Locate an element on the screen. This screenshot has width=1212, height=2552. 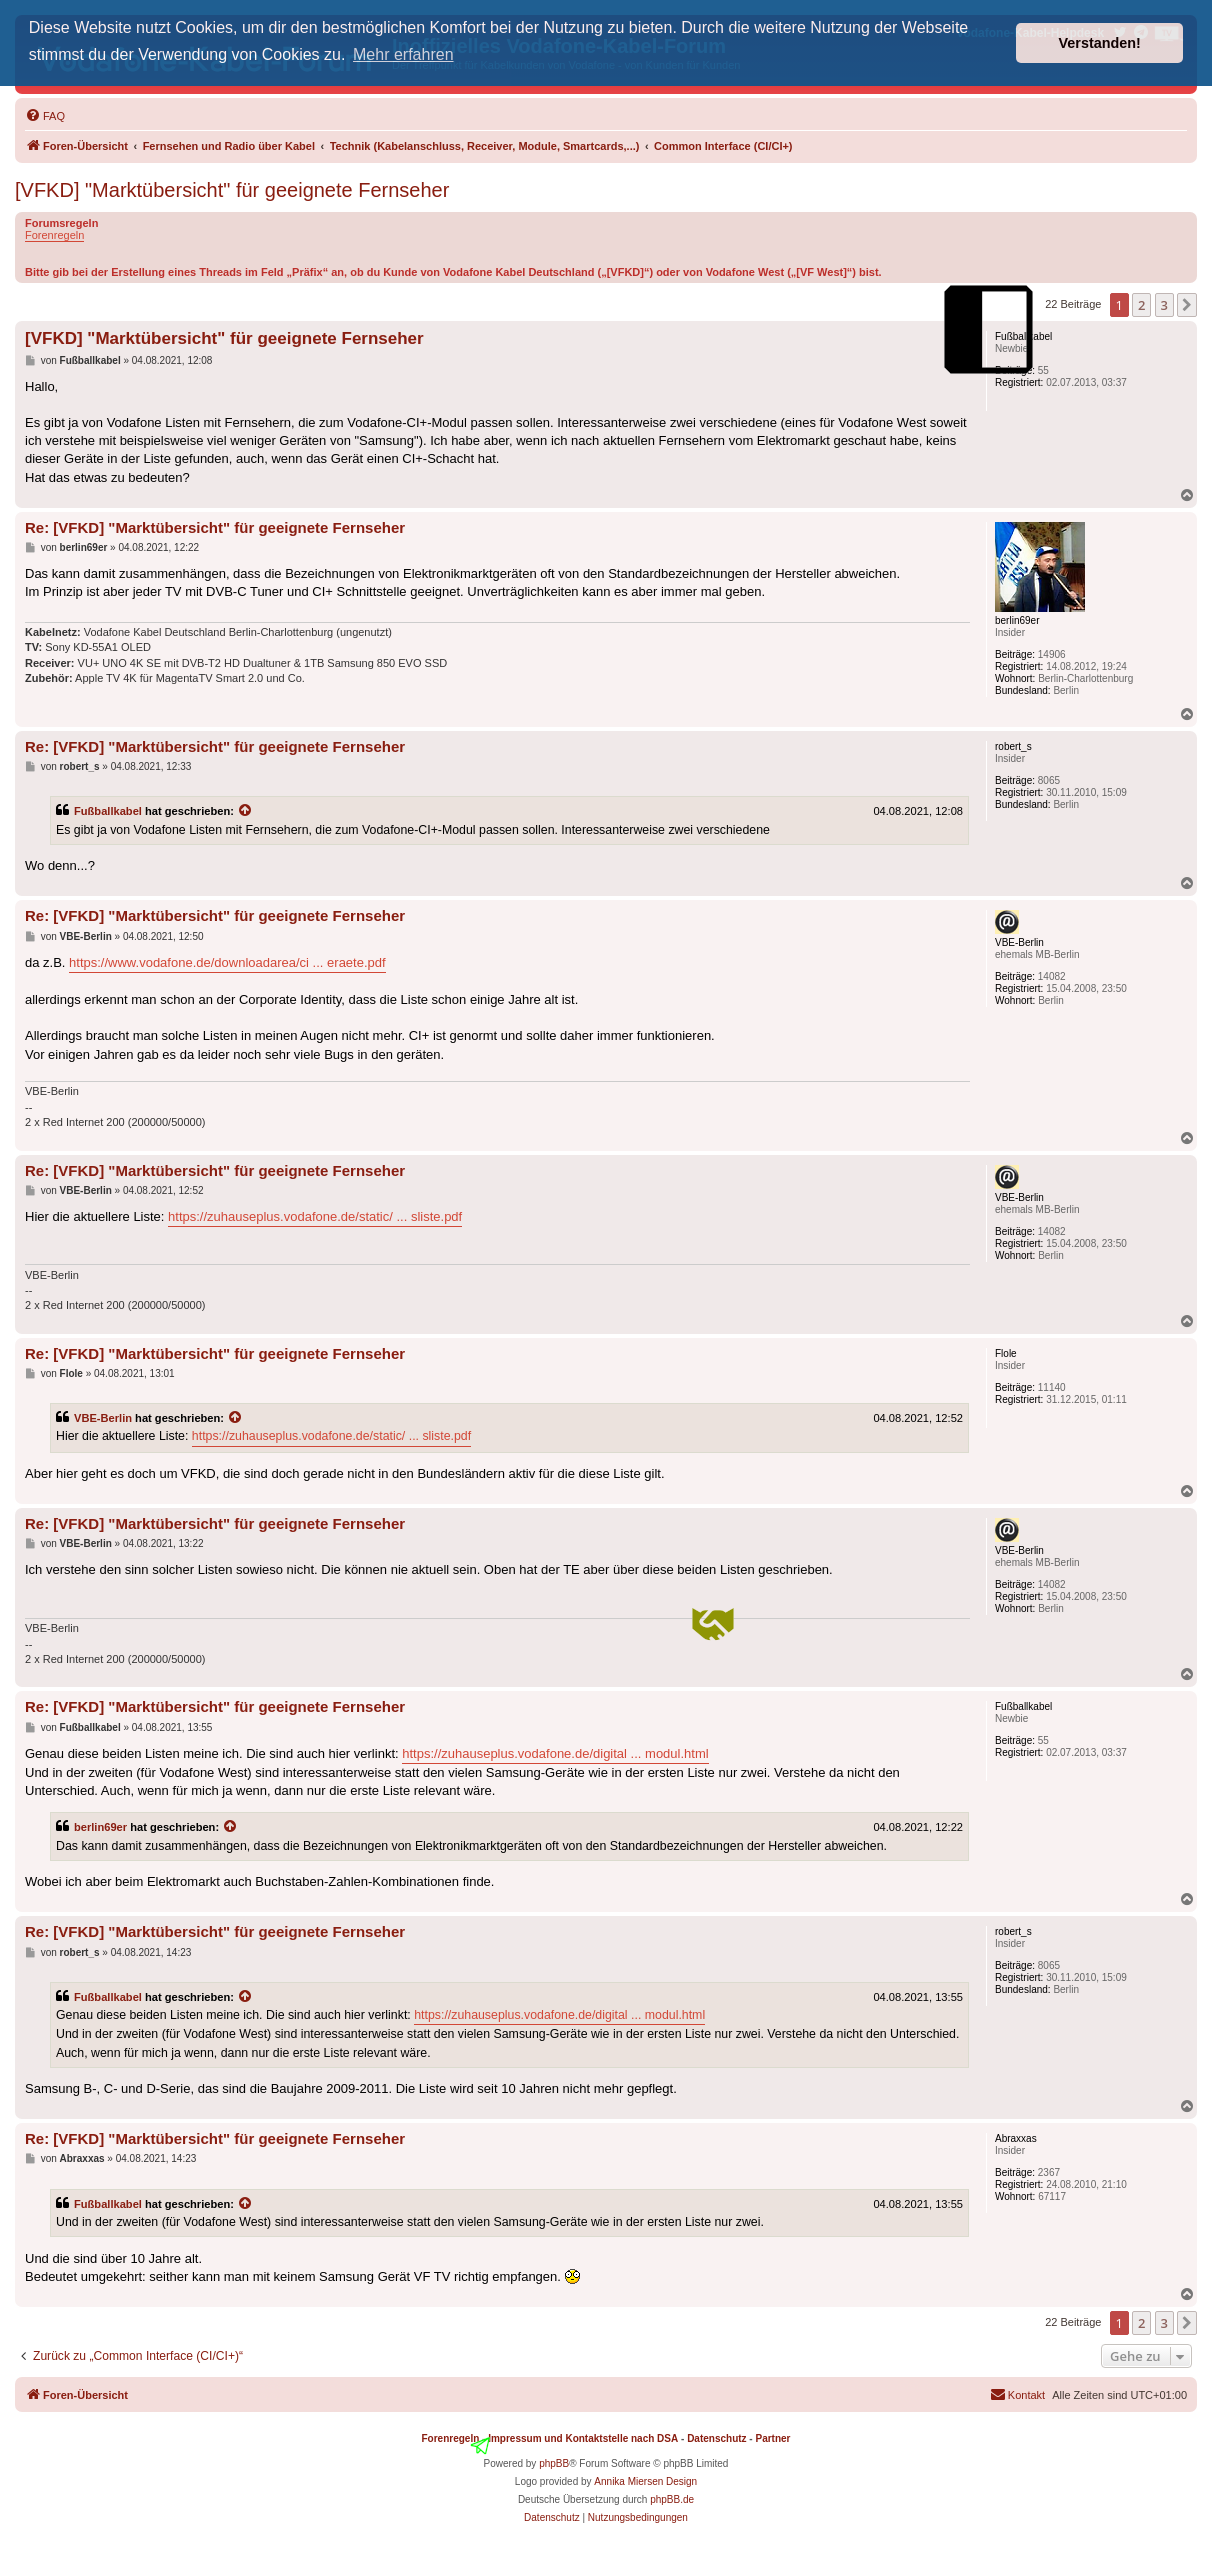
initiate a partnership or collaboration is located at coordinates (713, 1624).